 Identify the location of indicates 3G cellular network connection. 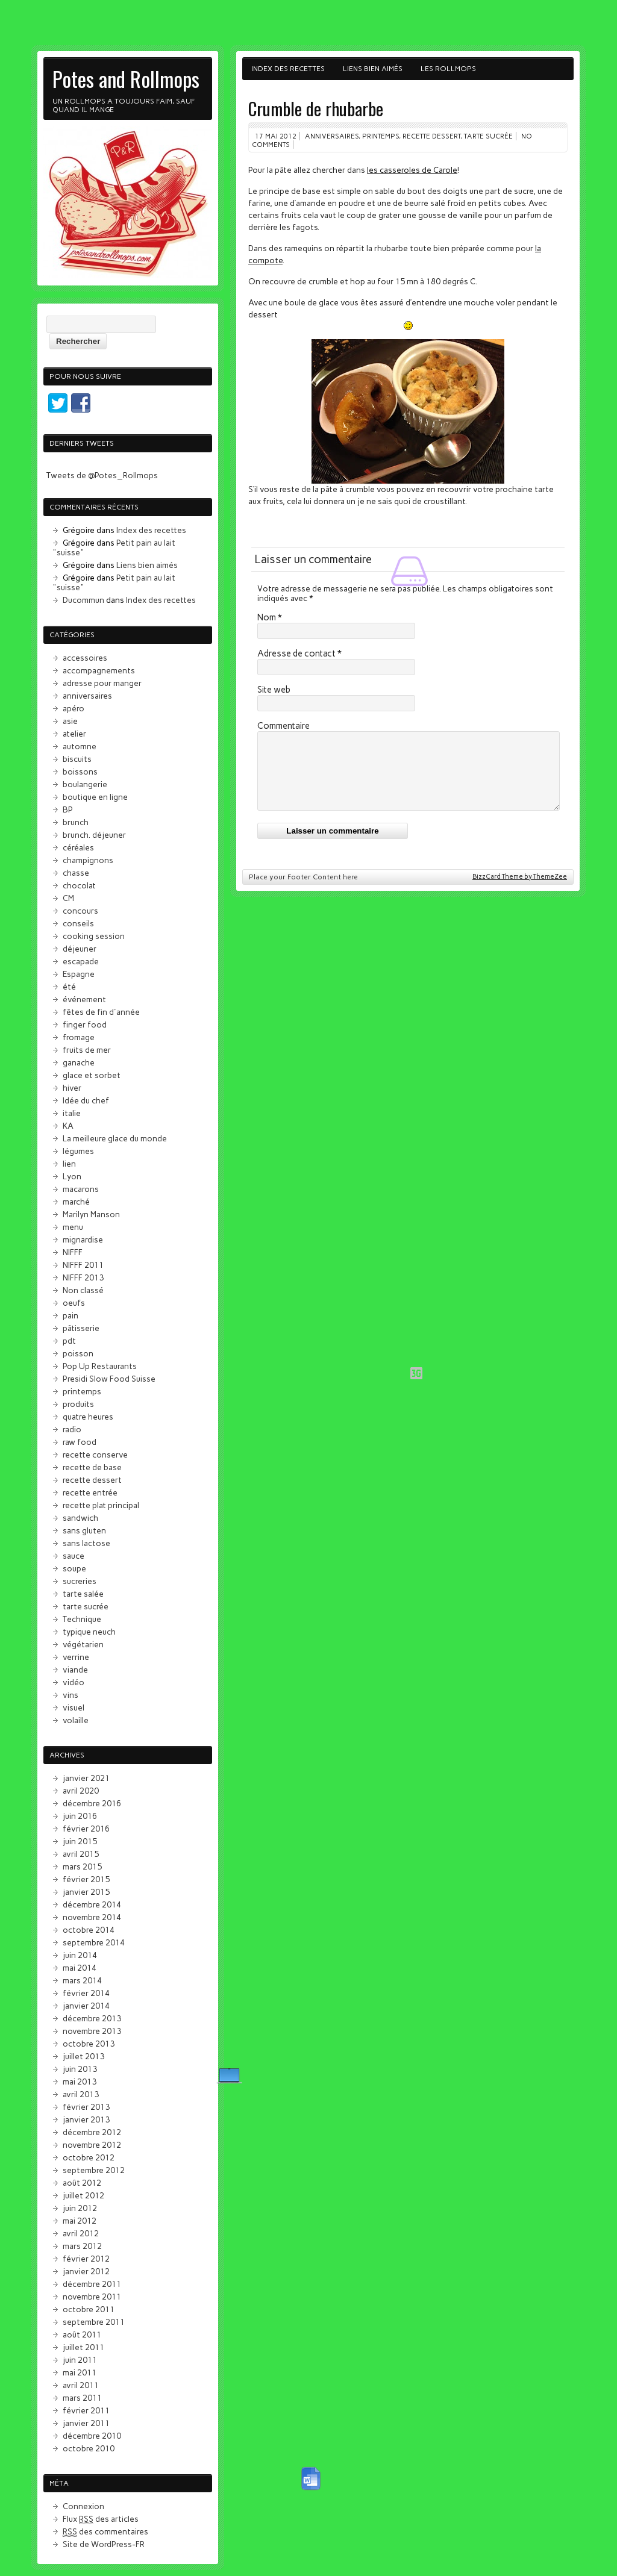
(416, 1373).